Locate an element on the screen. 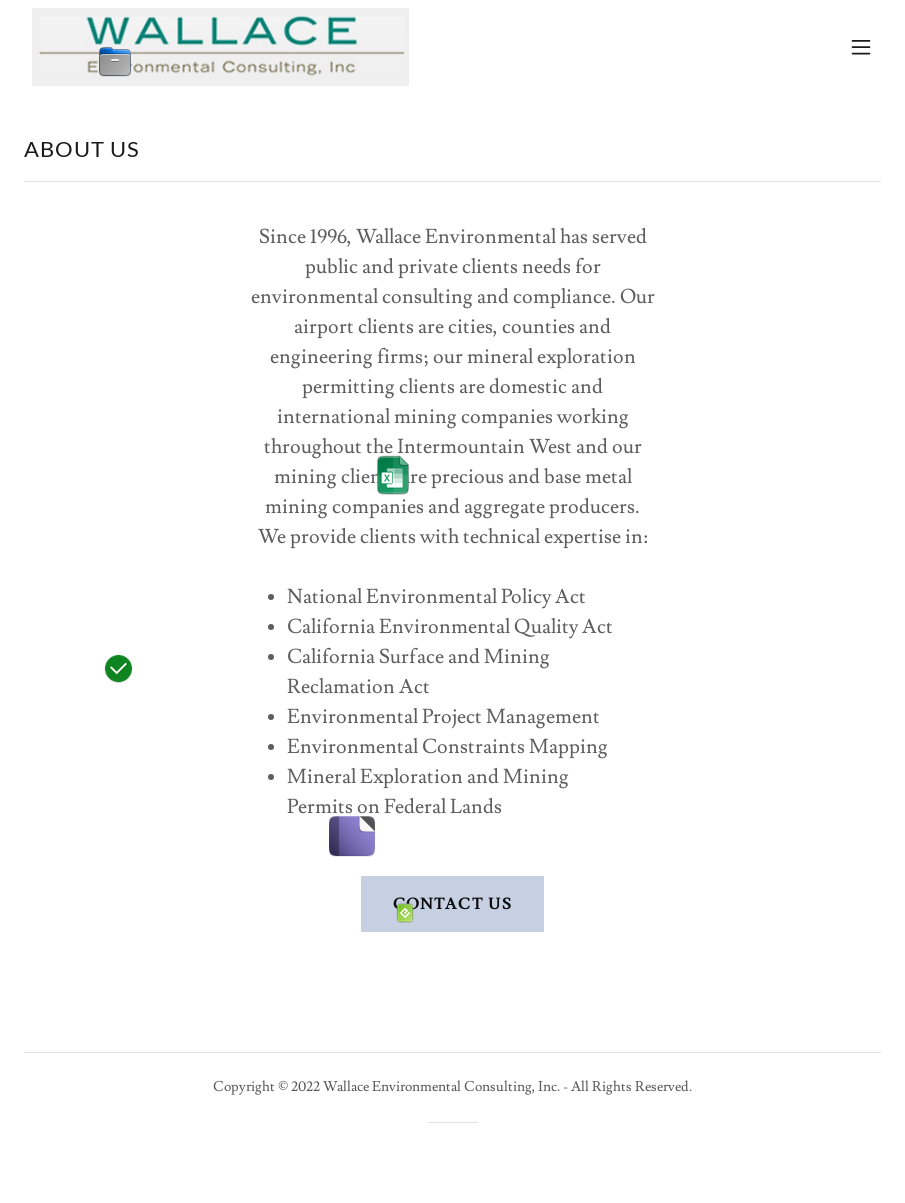  open an excel spreadsheet file is located at coordinates (393, 475).